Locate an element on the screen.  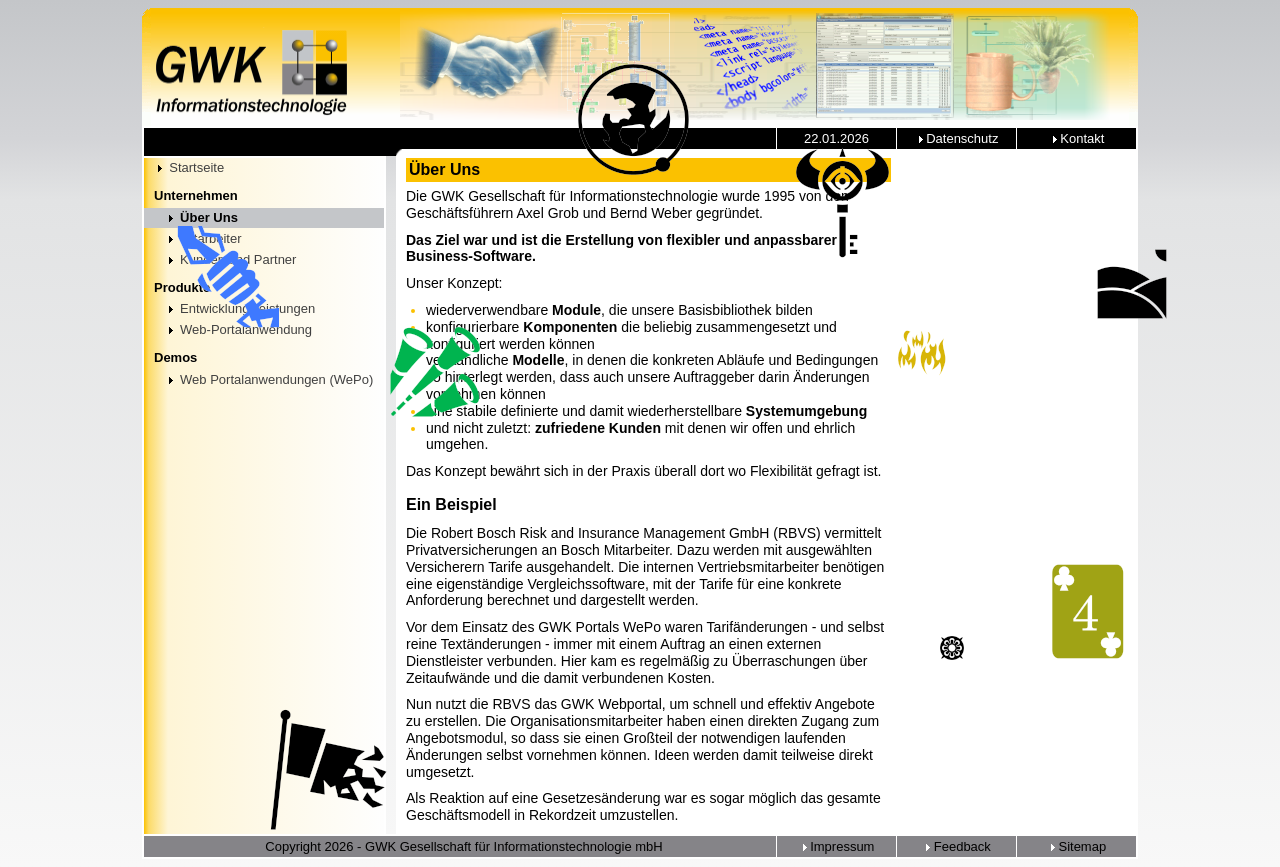
play the four of clubs card is located at coordinates (1087, 611).